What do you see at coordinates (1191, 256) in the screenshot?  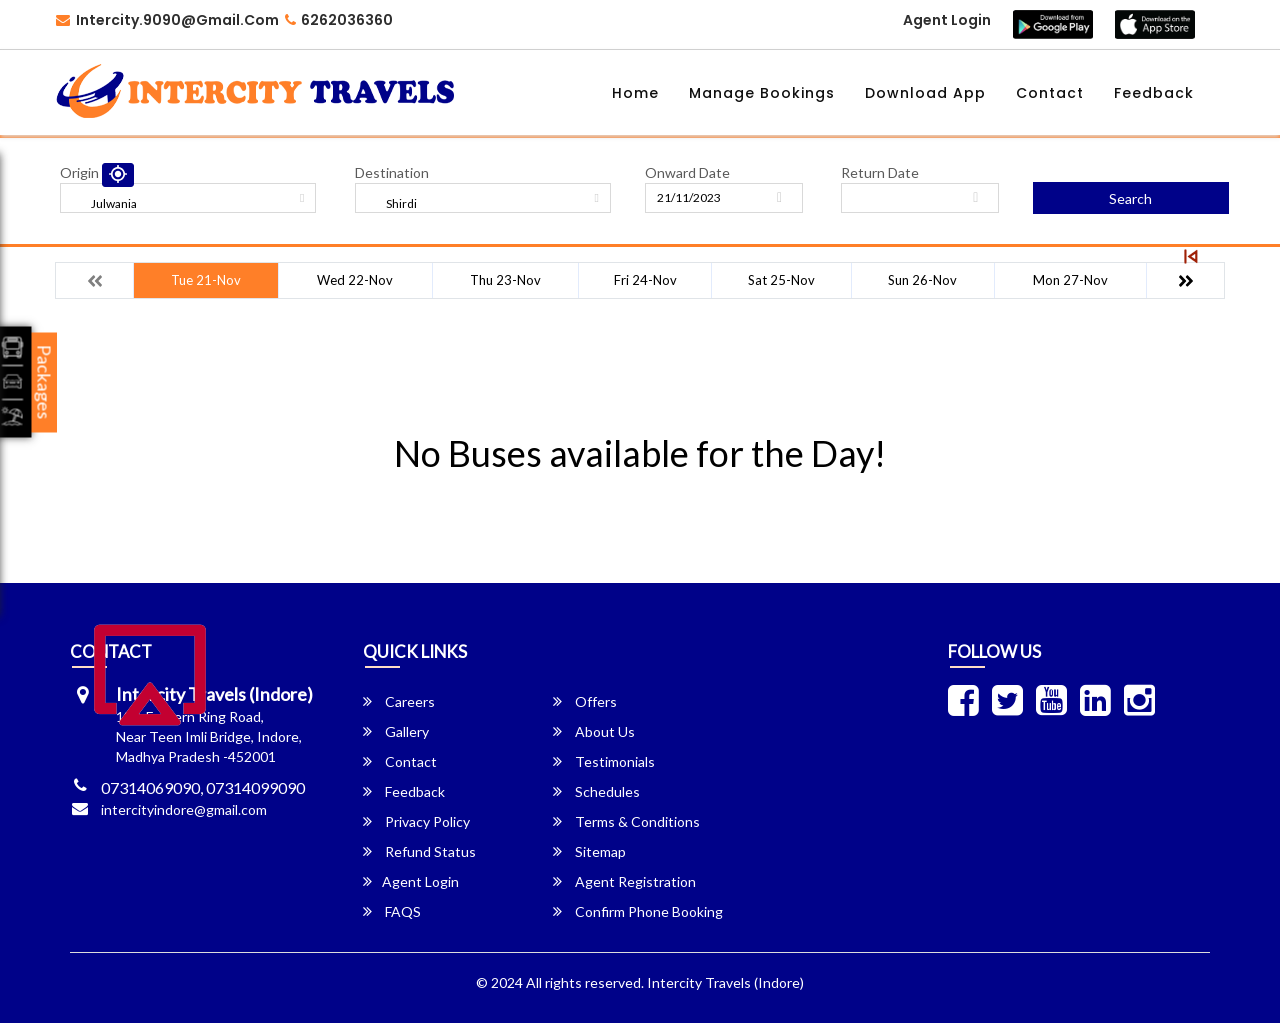 I see `skip to previous track` at bounding box center [1191, 256].